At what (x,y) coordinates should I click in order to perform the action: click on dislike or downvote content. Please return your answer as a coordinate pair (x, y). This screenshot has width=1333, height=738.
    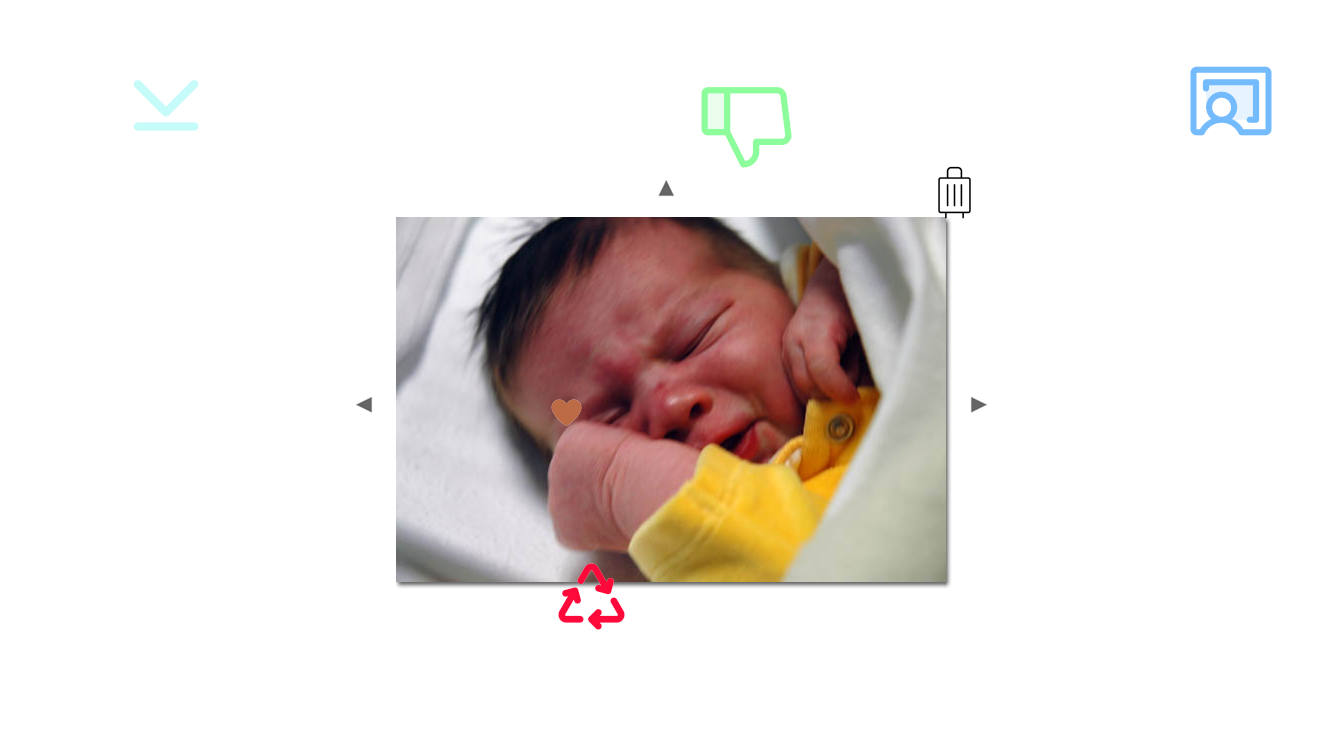
    Looking at the image, I should click on (746, 122).